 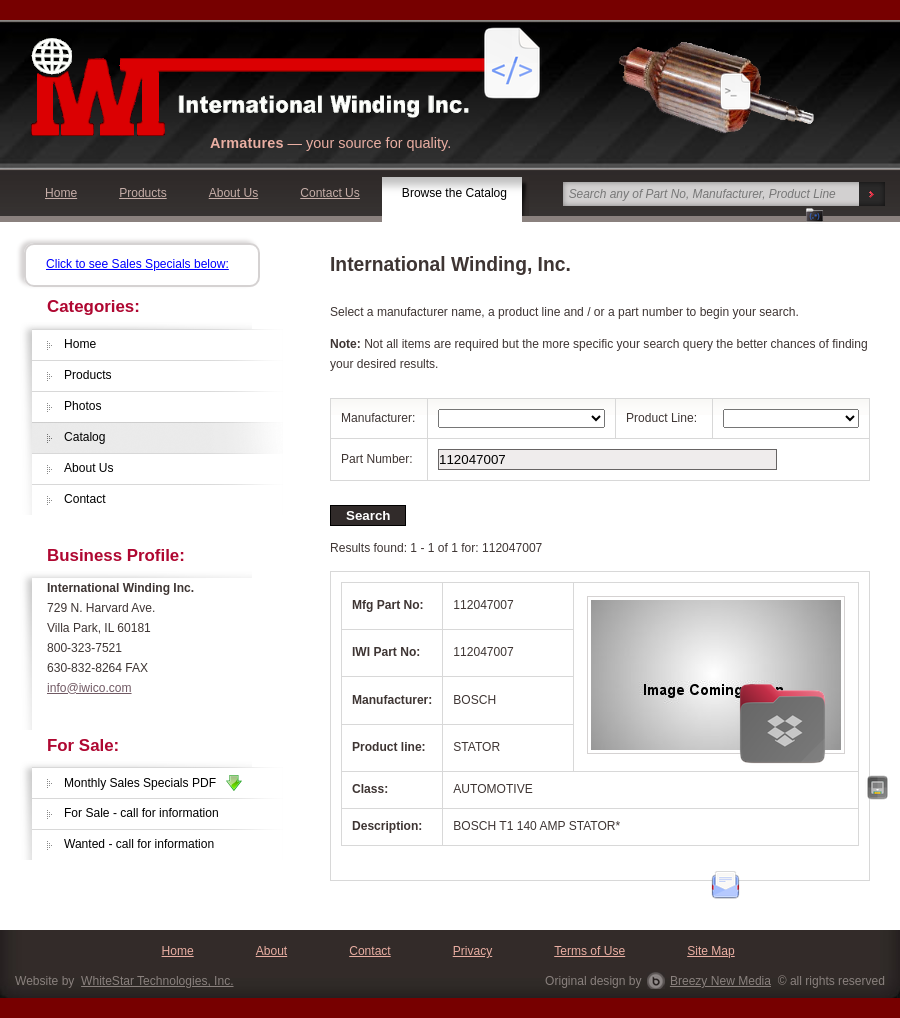 I want to click on open your dropbox synced folder, so click(x=782, y=723).